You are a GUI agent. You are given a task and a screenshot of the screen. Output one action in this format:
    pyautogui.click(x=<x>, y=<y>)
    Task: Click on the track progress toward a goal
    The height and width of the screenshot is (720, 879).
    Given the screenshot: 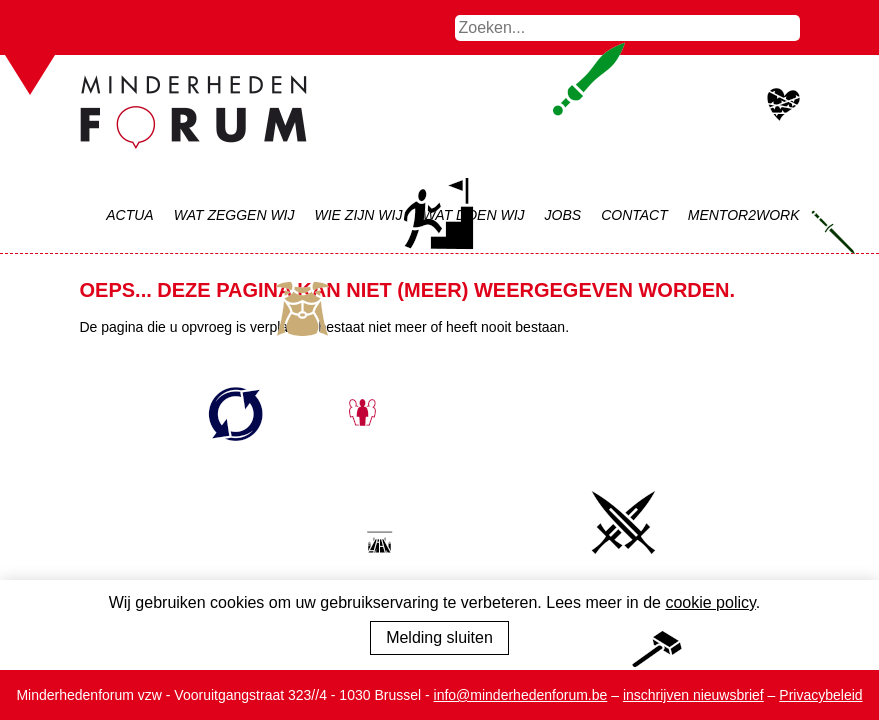 What is the action you would take?
    pyautogui.click(x=437, y=213)
    